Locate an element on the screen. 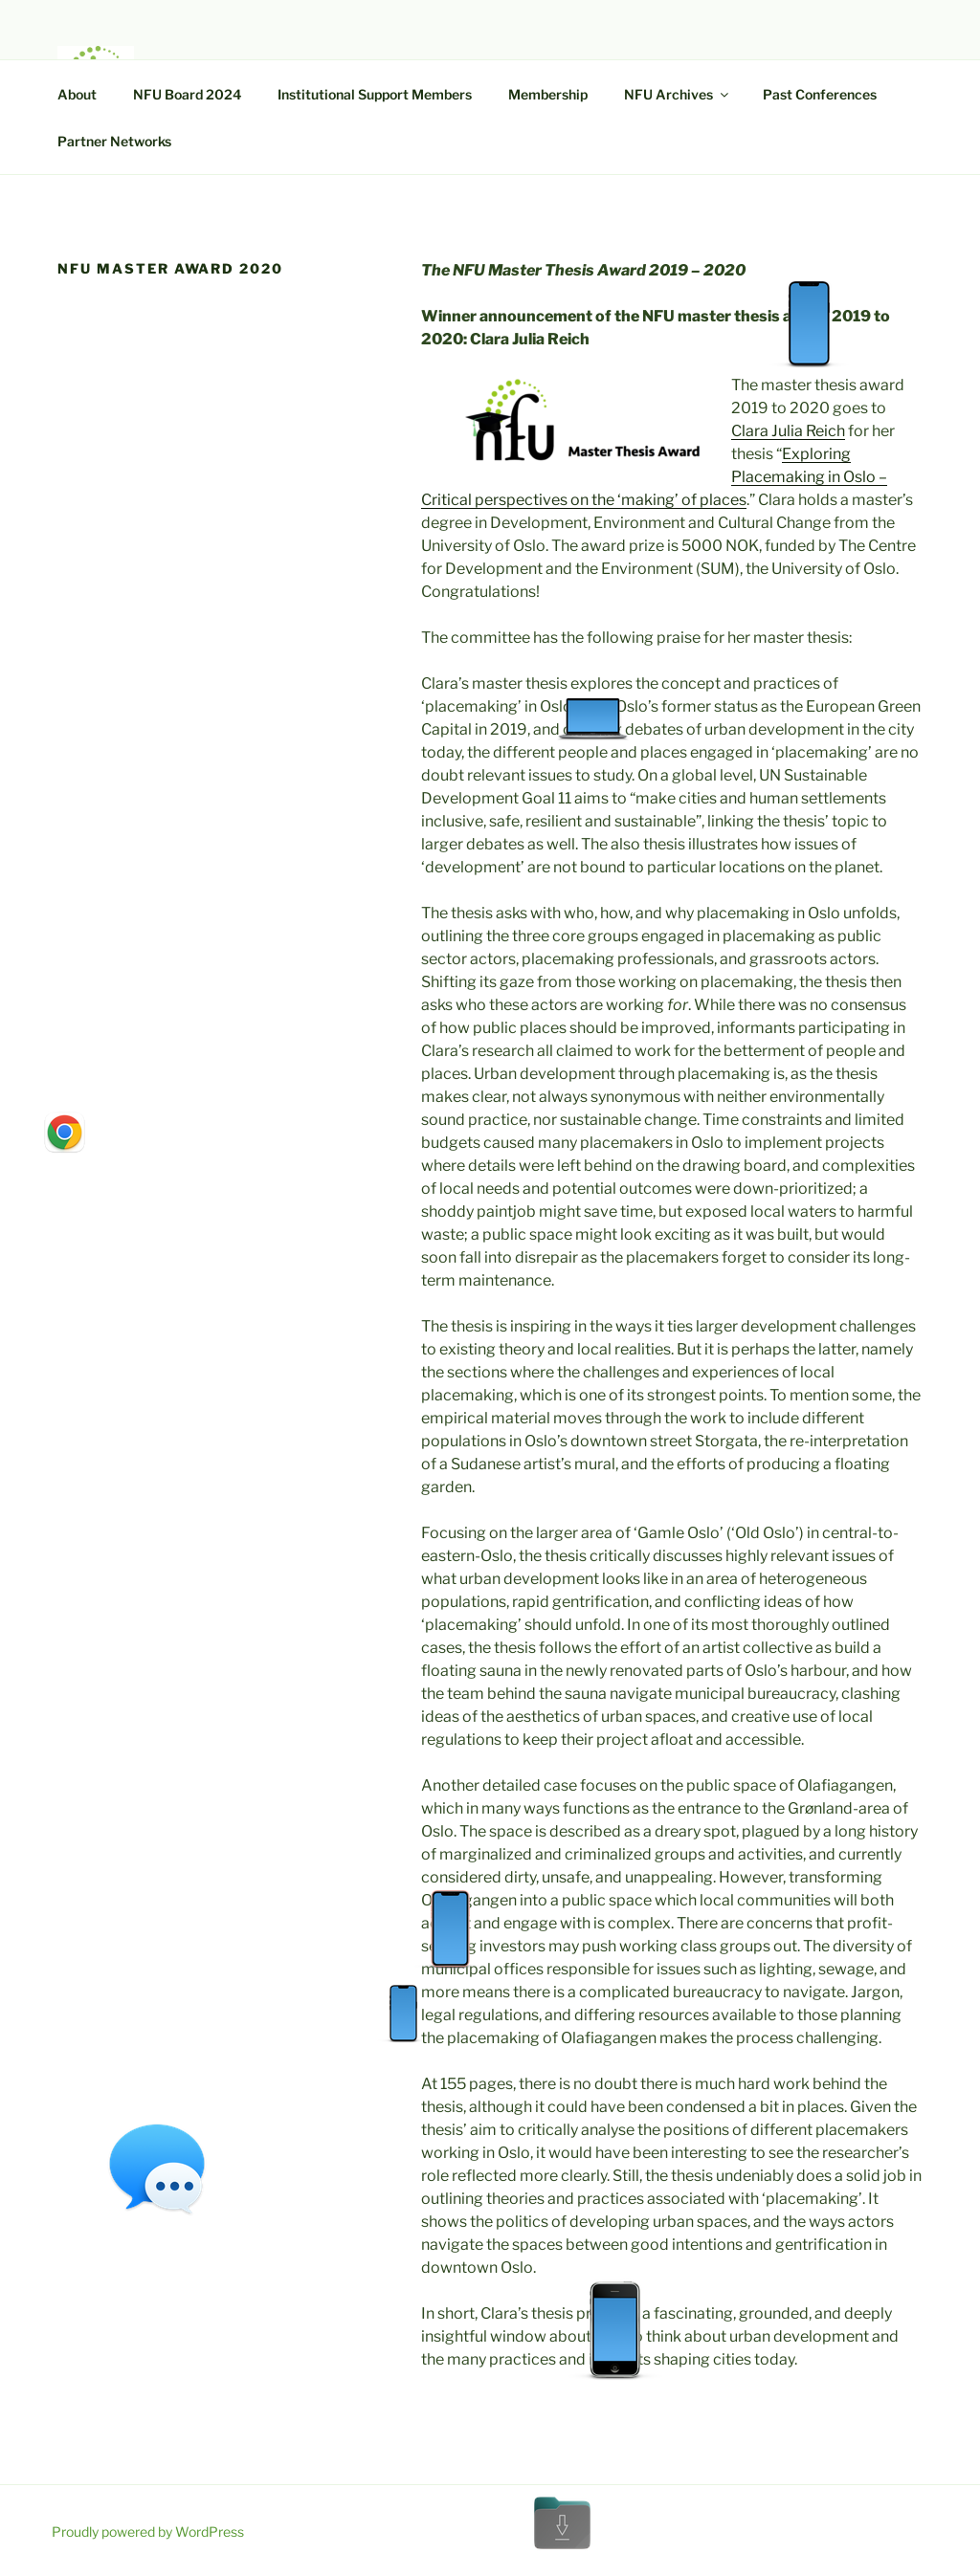 This screenshot has height=2576, width=980. iPhone 16e device icon is located at coordinates (403, 2014).